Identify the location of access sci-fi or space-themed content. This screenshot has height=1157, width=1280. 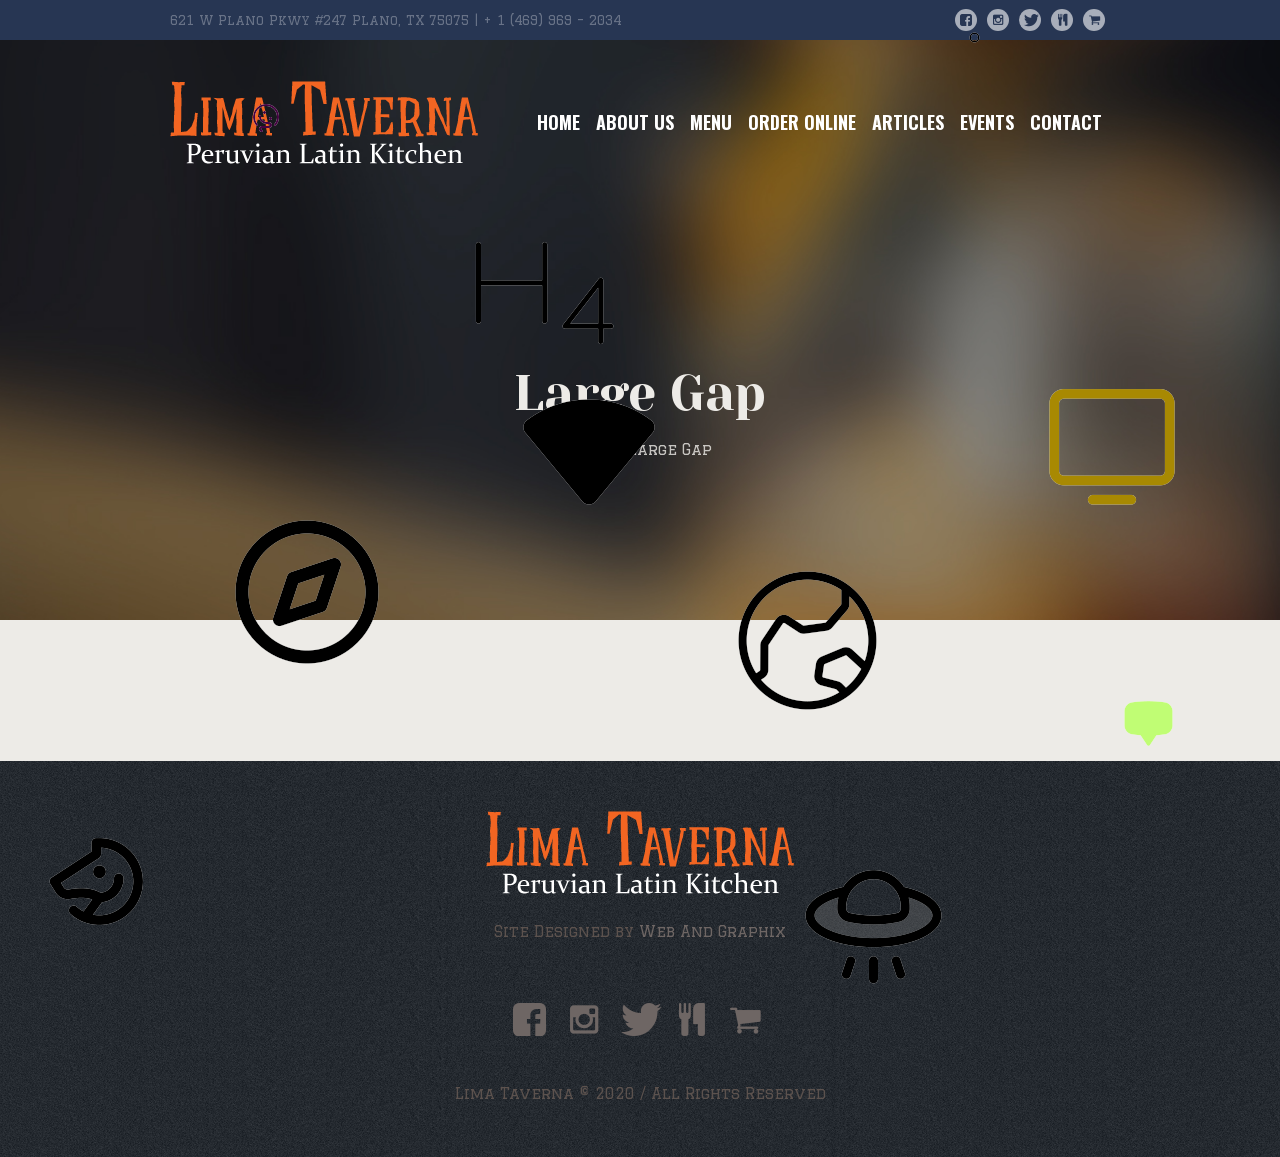
(873, 924).